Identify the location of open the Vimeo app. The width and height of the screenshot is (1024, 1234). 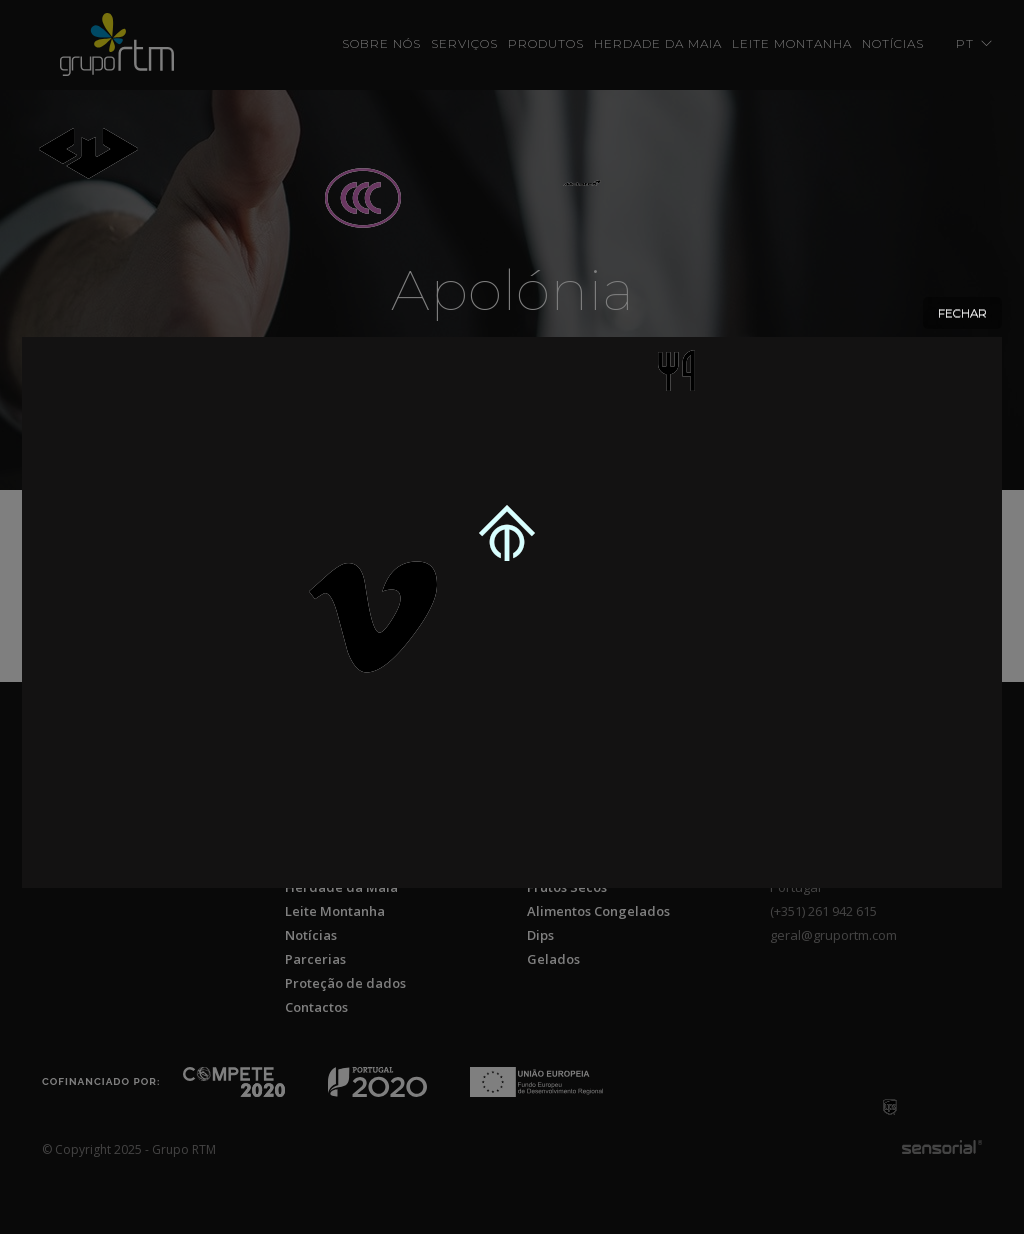
(373, 617).